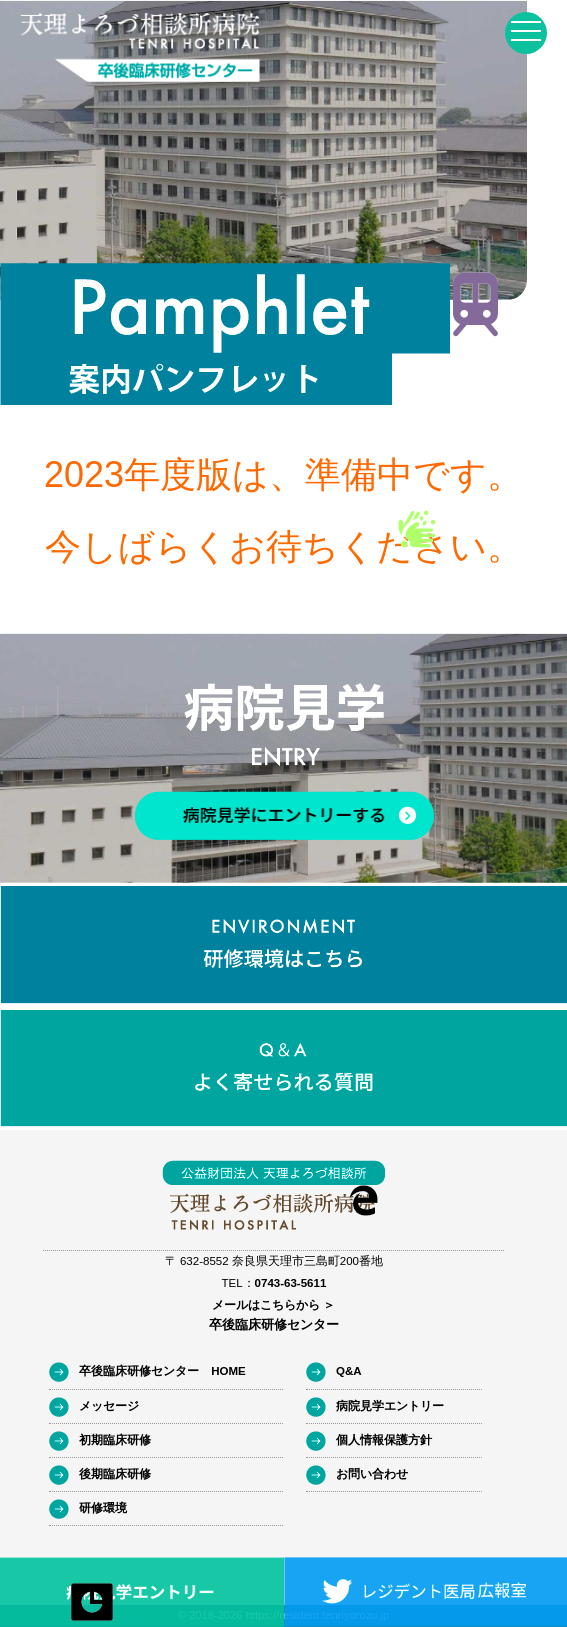 The image size is (567, 1627). I want to click on wash your hands reminder, so click(417, 529).